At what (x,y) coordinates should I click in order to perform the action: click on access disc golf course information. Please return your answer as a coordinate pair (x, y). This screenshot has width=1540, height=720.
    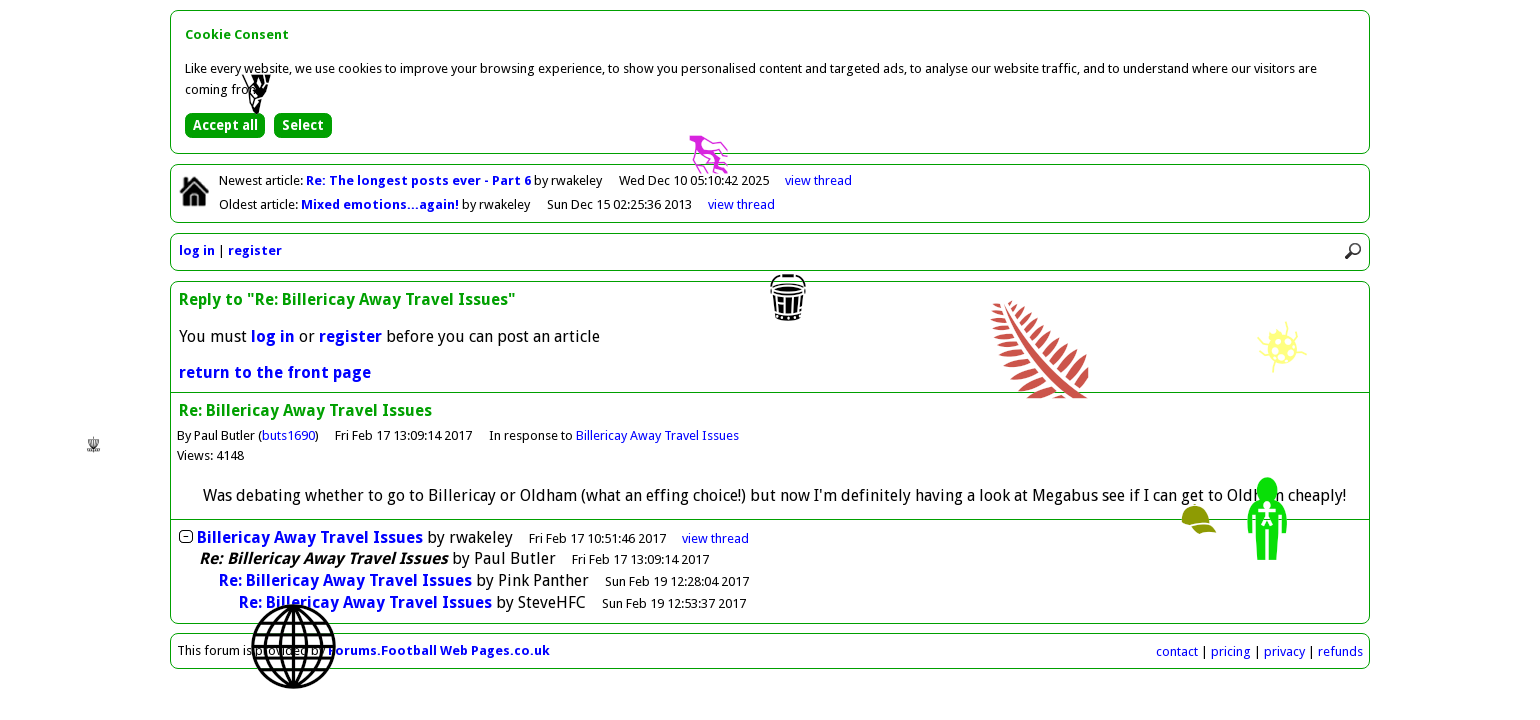
    Looking at the image, I should click on (93, 444).